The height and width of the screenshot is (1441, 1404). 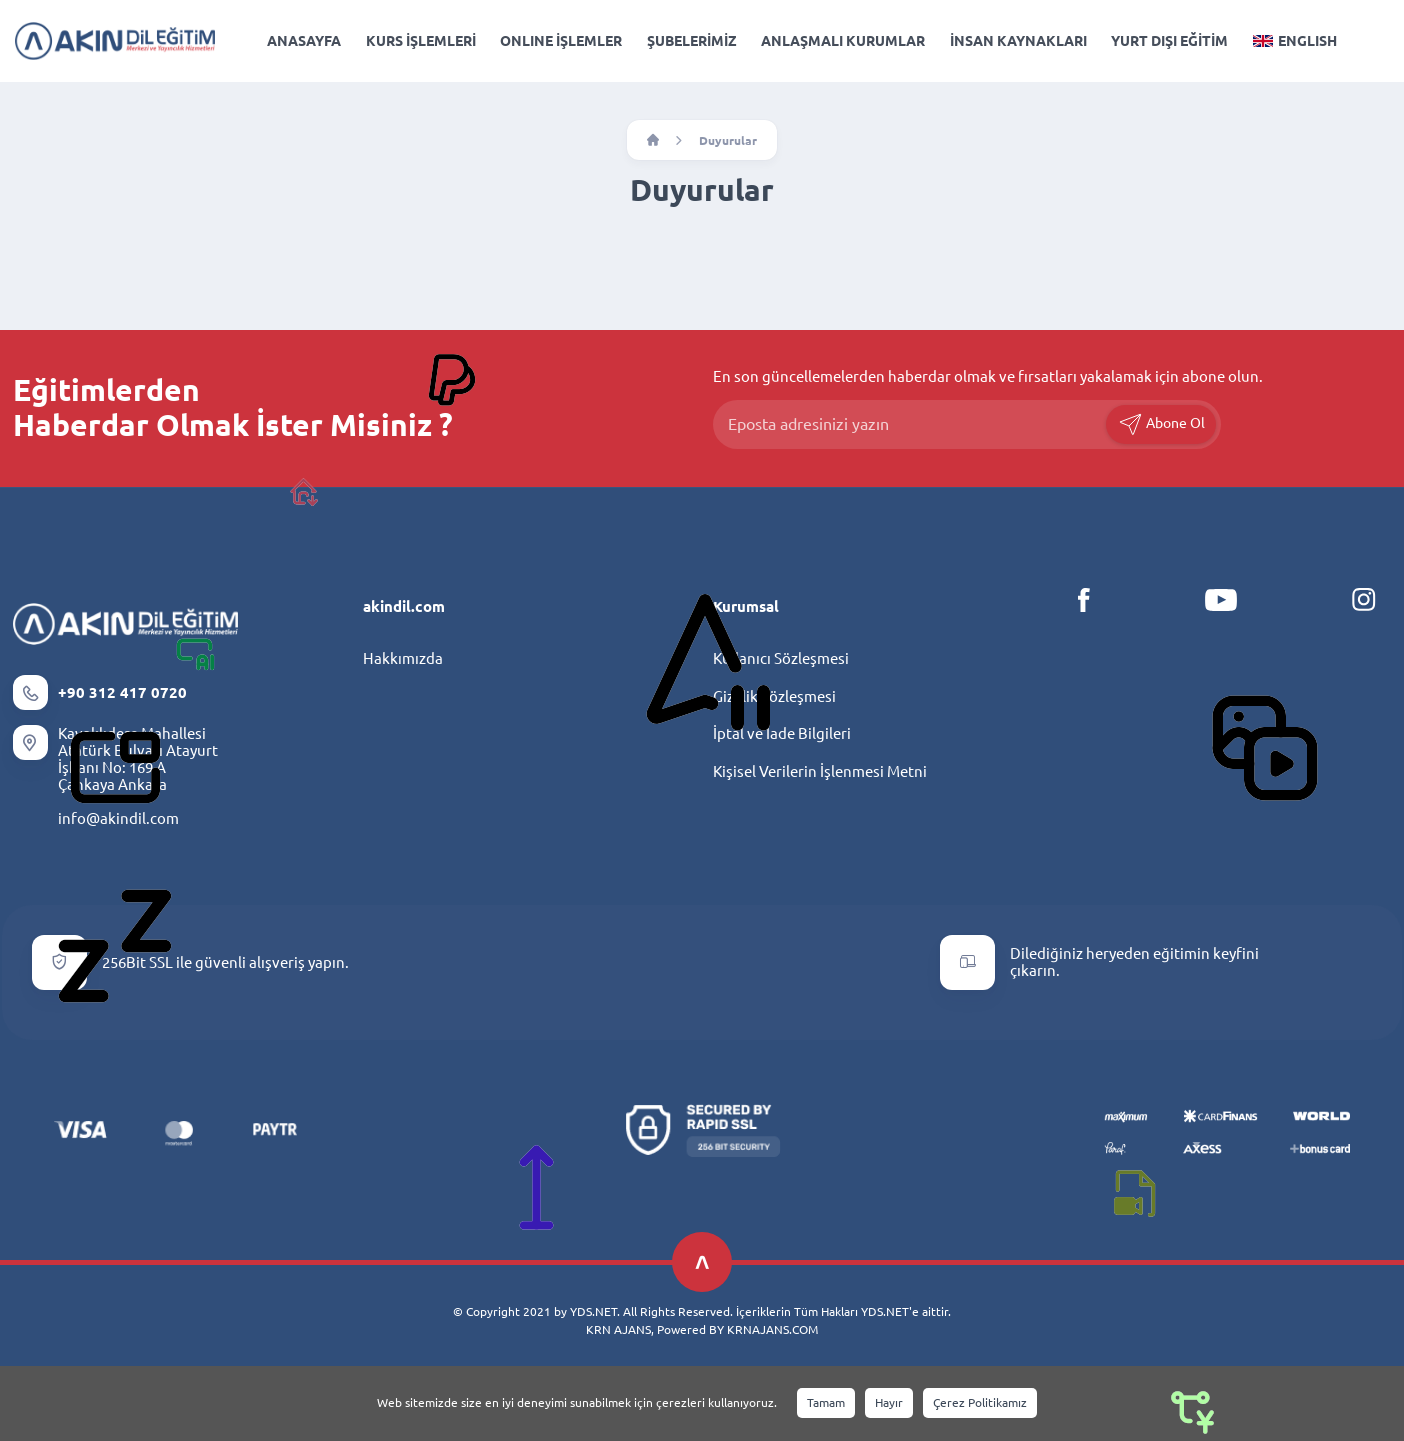 I want to click on indicates sleep mode or inactive state, so click(x=115, y=946).